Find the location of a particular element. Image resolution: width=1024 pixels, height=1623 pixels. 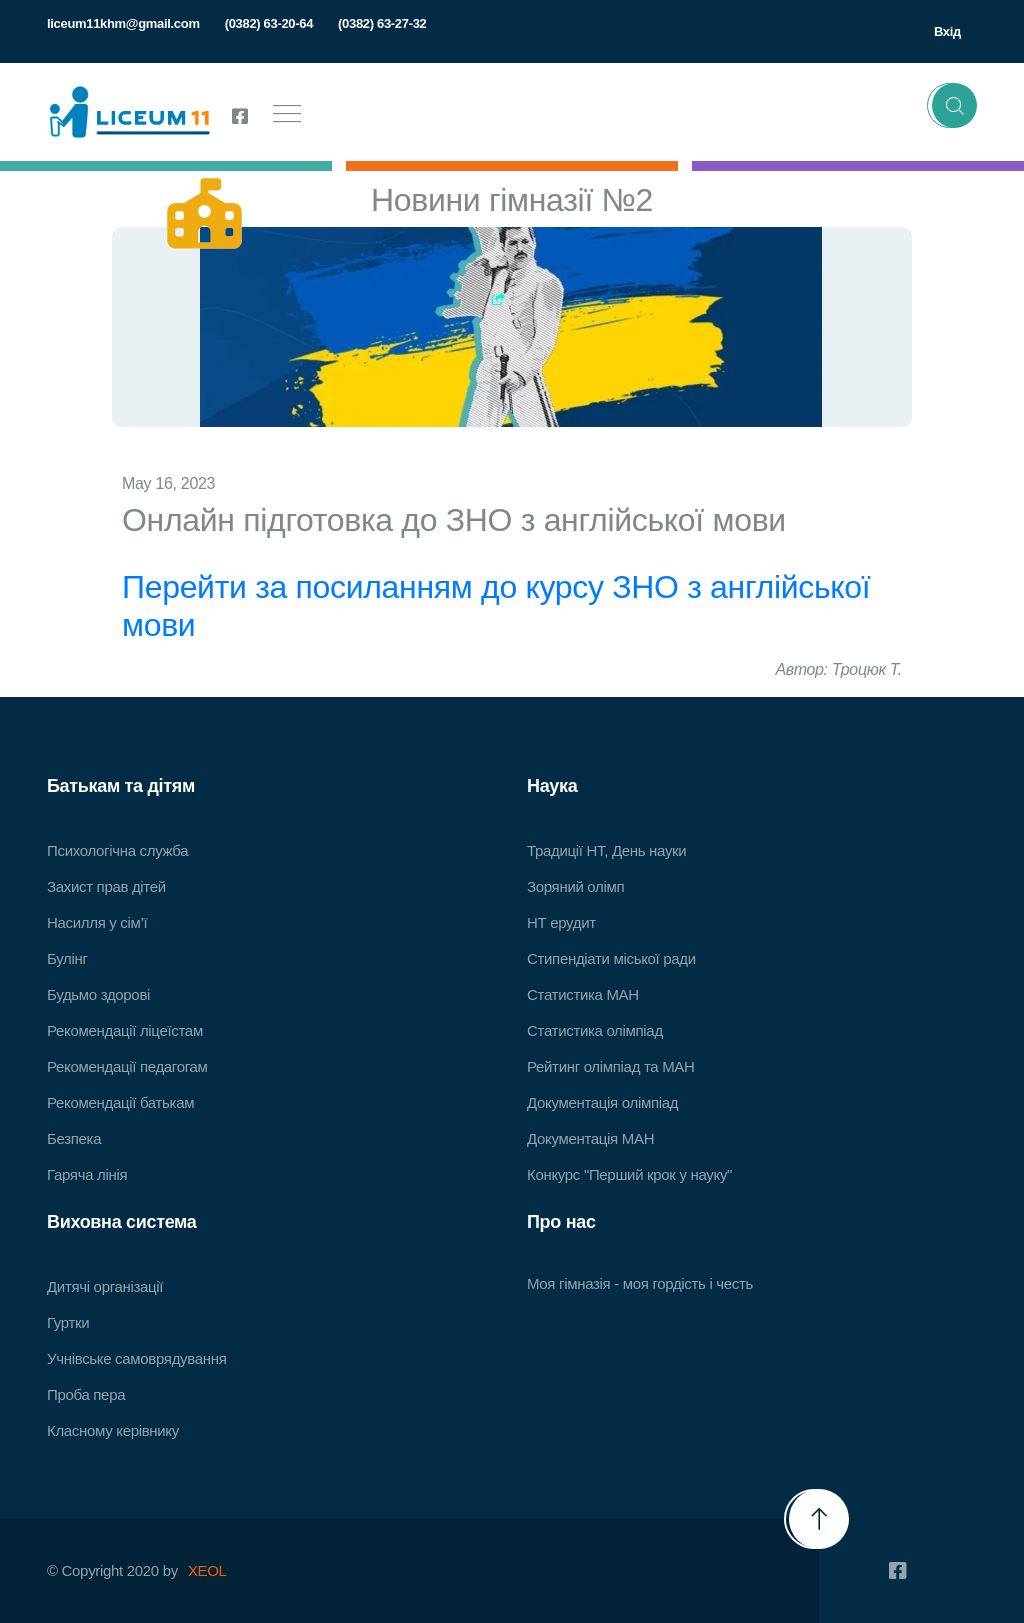

share content to another app or platform is located at coordinates (498, 299).